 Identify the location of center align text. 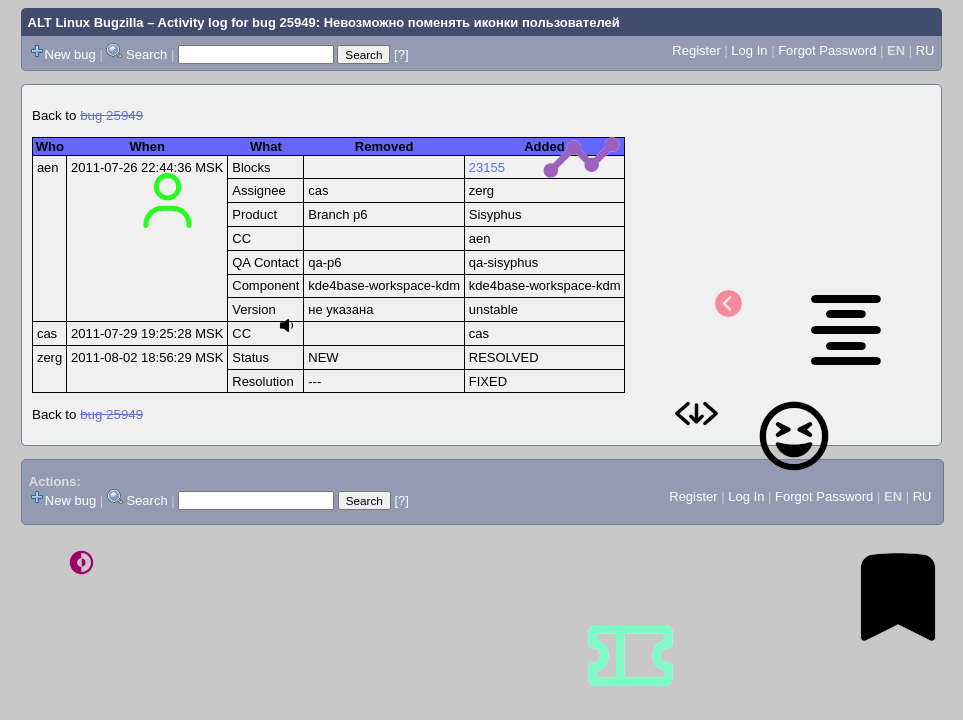
(846, 330).